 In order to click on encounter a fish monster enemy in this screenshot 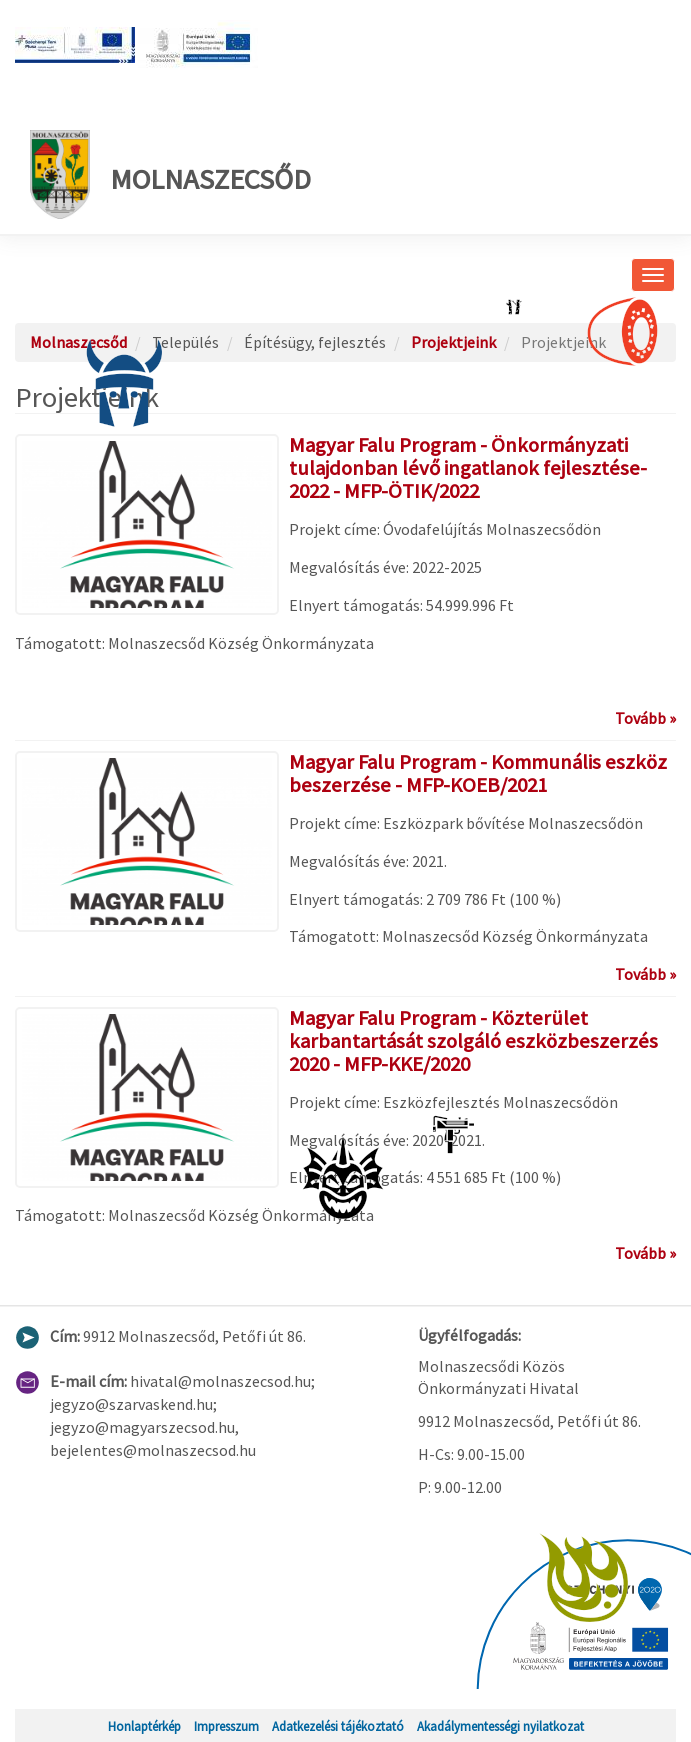, I will do `click(343, 1178)`.